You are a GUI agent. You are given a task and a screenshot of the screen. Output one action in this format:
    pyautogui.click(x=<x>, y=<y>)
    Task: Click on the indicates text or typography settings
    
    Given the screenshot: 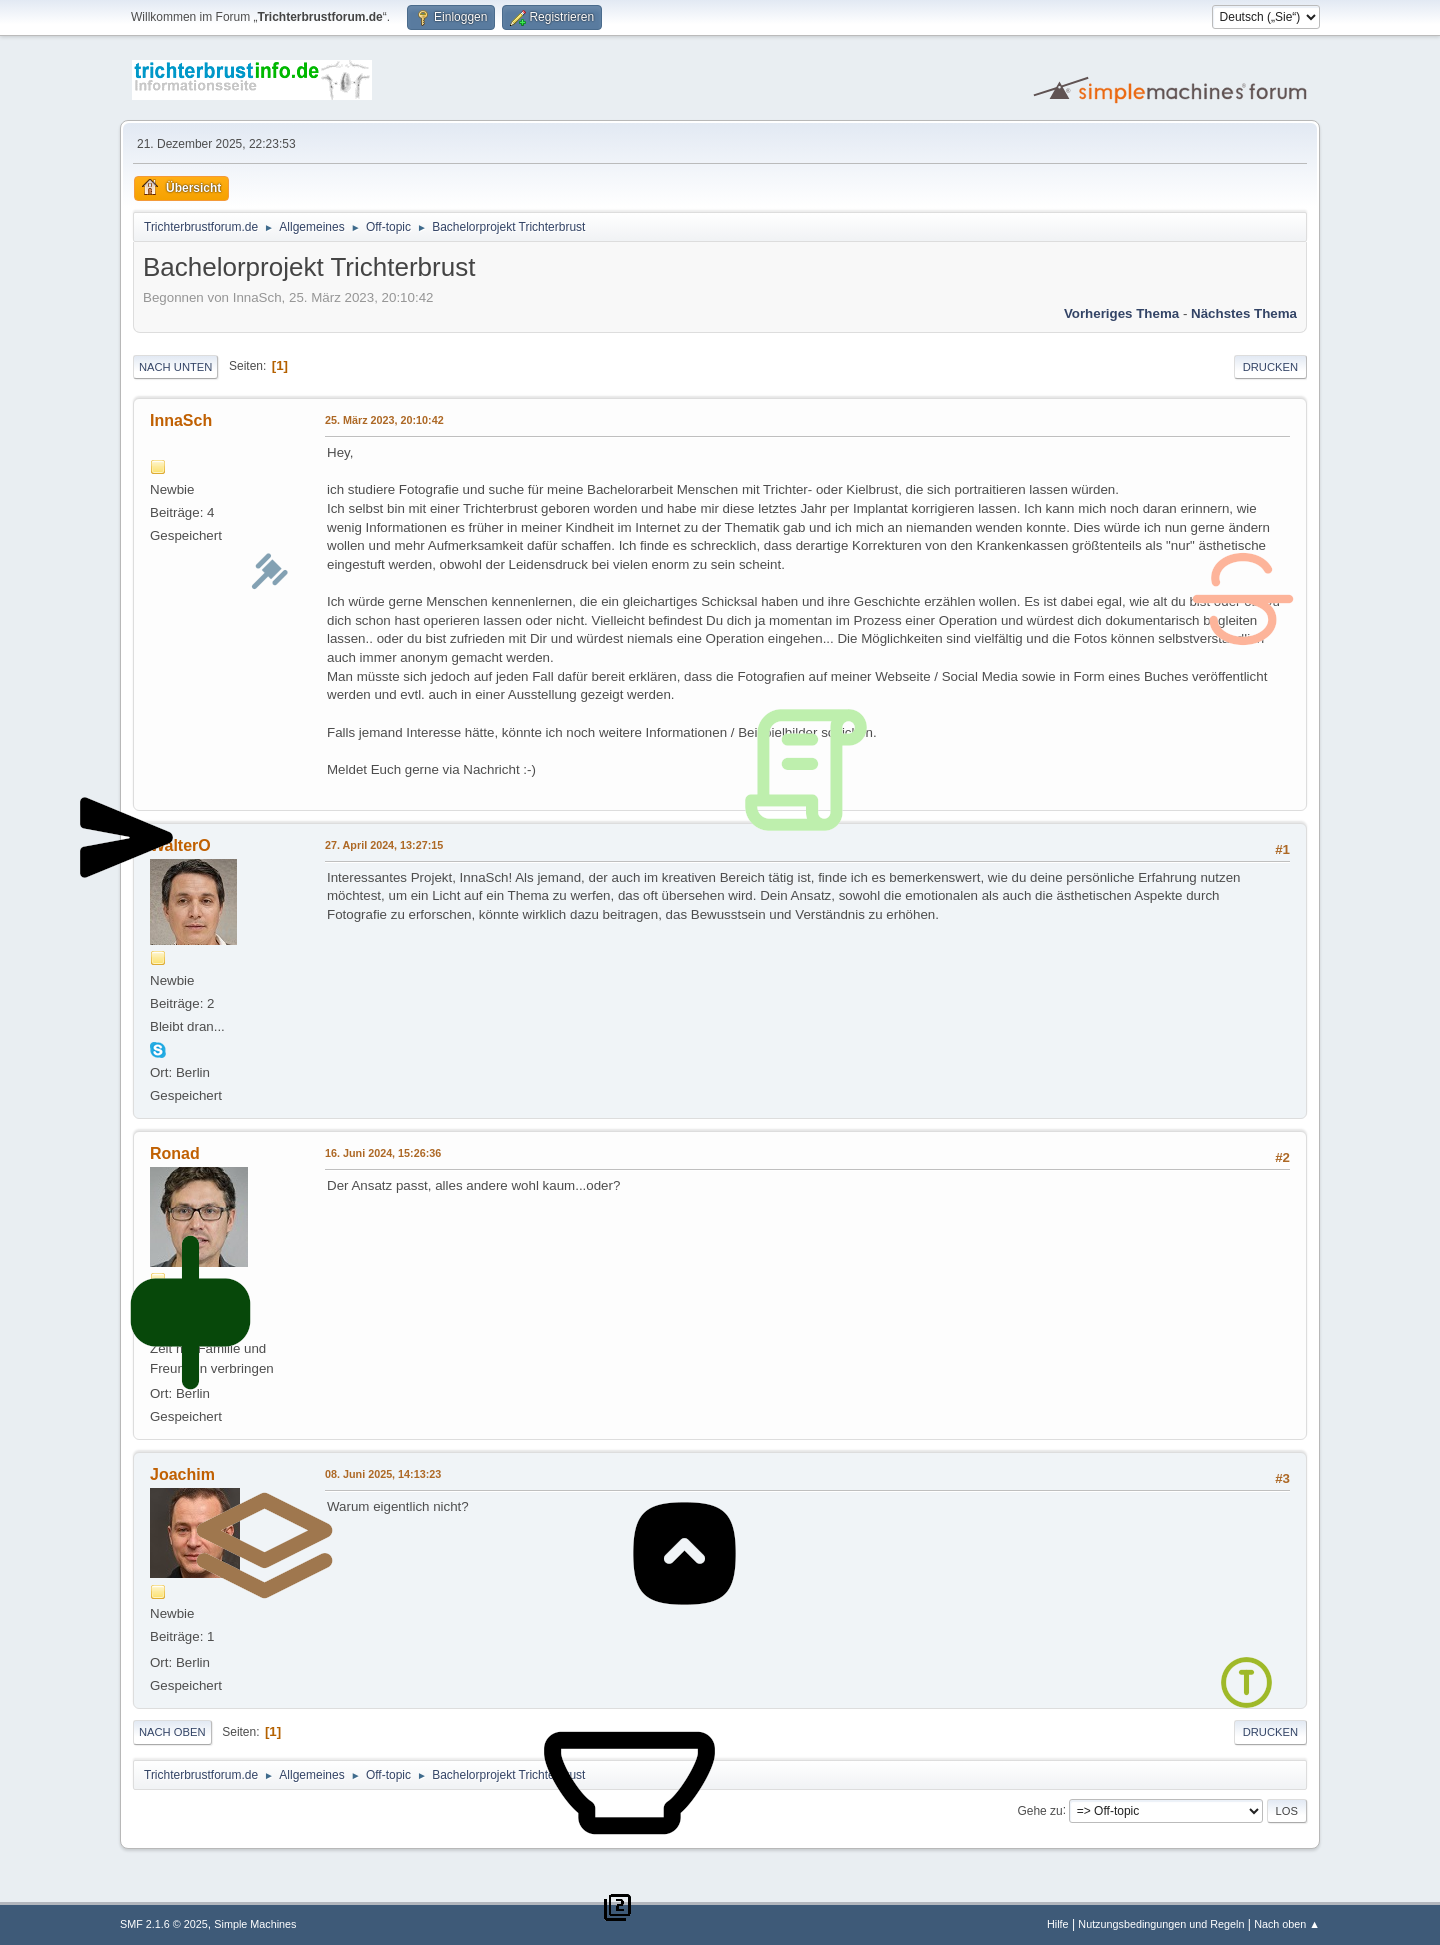 What is the action you would take?
    pyautogui.click(x=1246, y=1682)
    